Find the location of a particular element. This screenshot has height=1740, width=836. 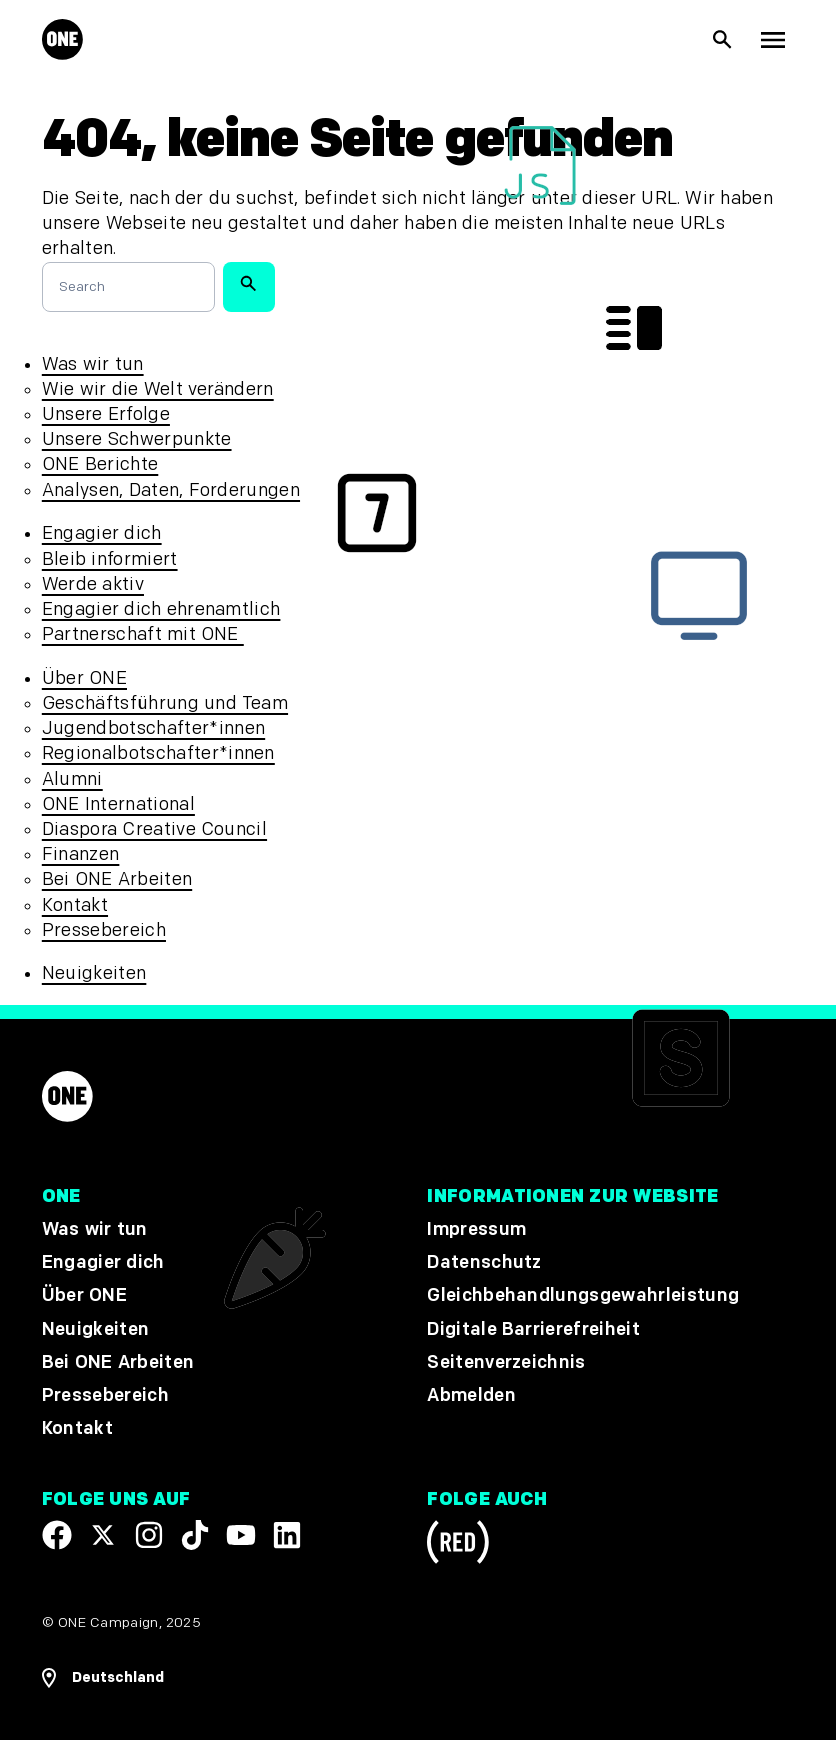

select or navigate to item number 7 is located at coordinates (377, 513).